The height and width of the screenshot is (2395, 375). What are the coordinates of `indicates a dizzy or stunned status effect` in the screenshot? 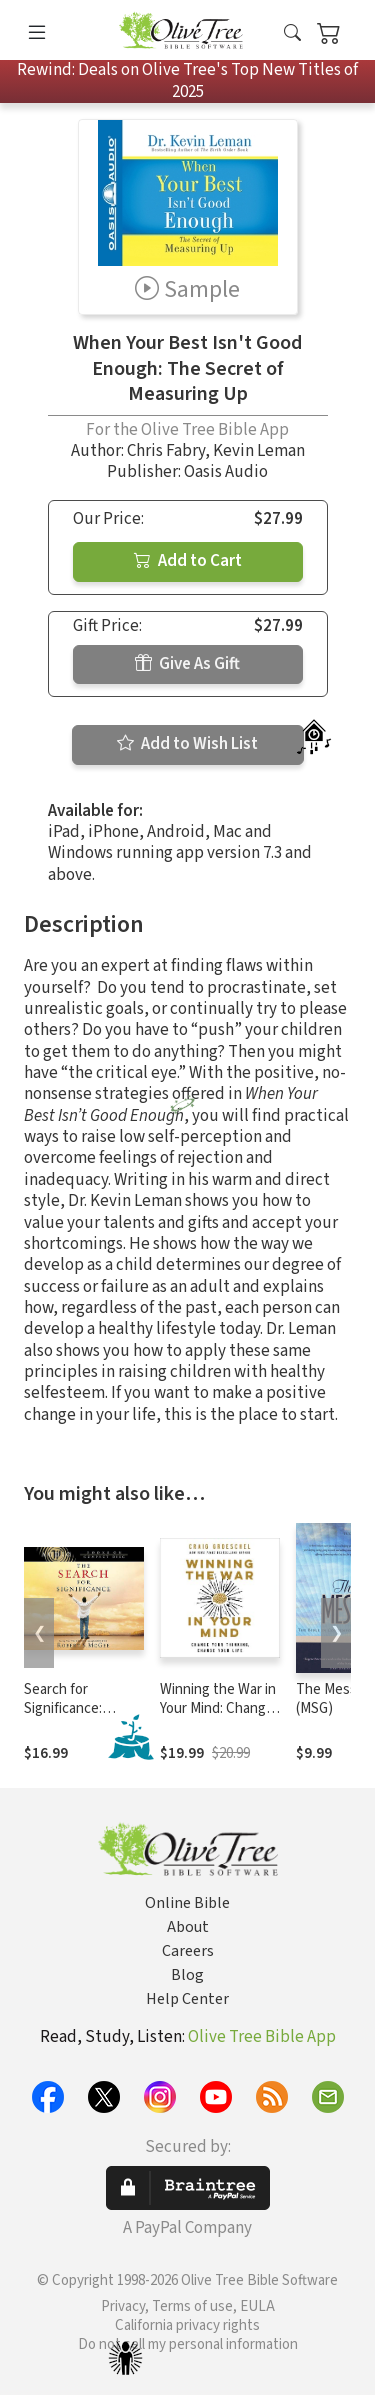 It's located at (182, 1104).